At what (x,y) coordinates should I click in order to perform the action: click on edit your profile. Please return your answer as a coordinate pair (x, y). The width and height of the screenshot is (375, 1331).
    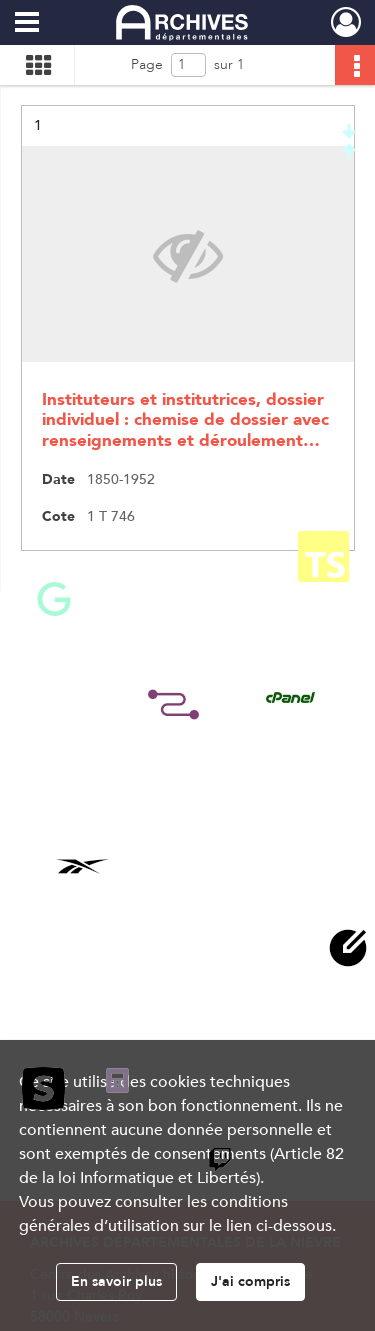
    Looking at the image, I should click on (348, 948).